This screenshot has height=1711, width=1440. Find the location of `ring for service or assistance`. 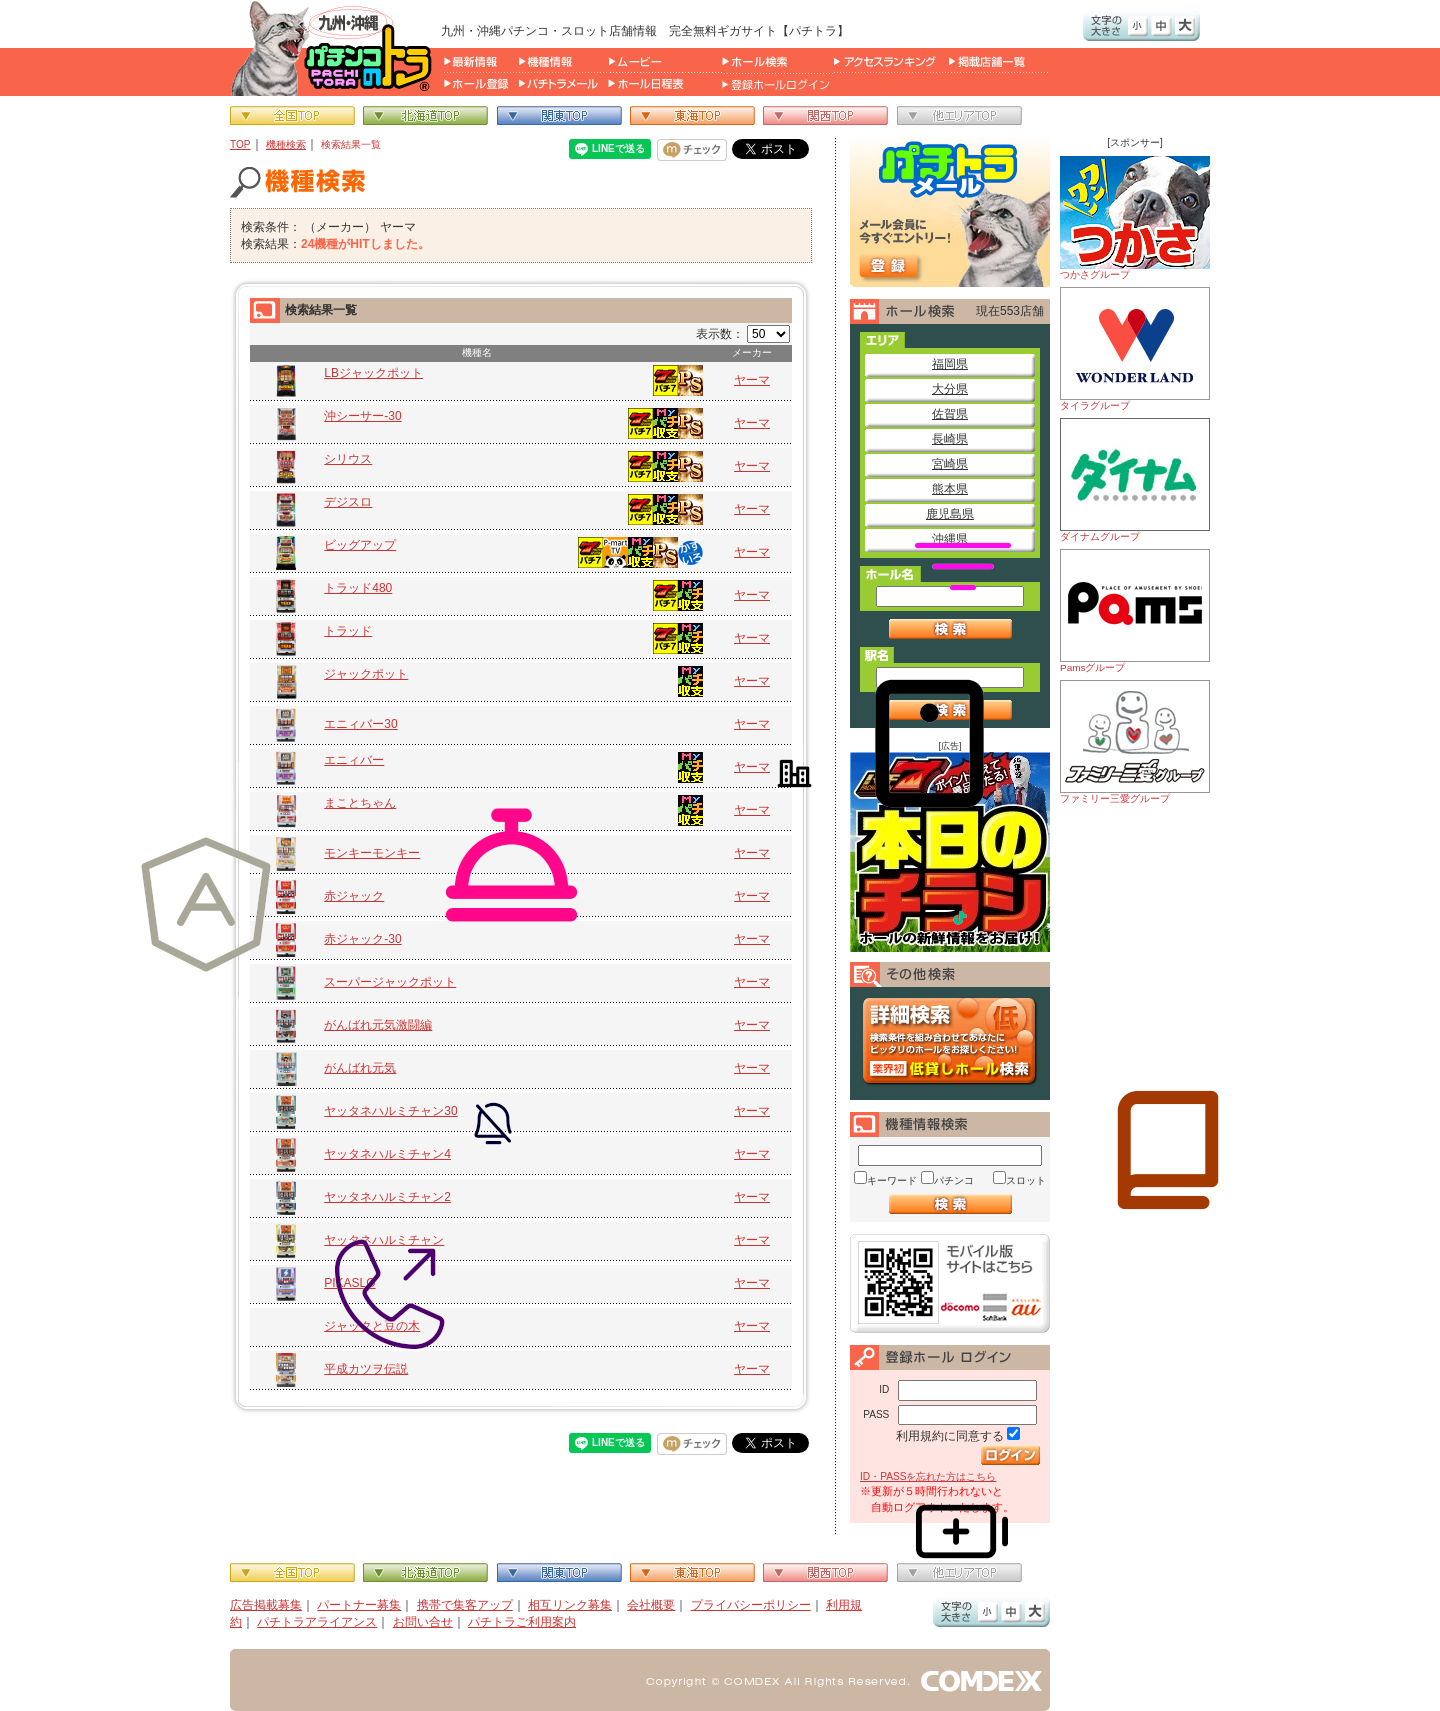

ring for service or assistance is located at coordinates (511, 869).